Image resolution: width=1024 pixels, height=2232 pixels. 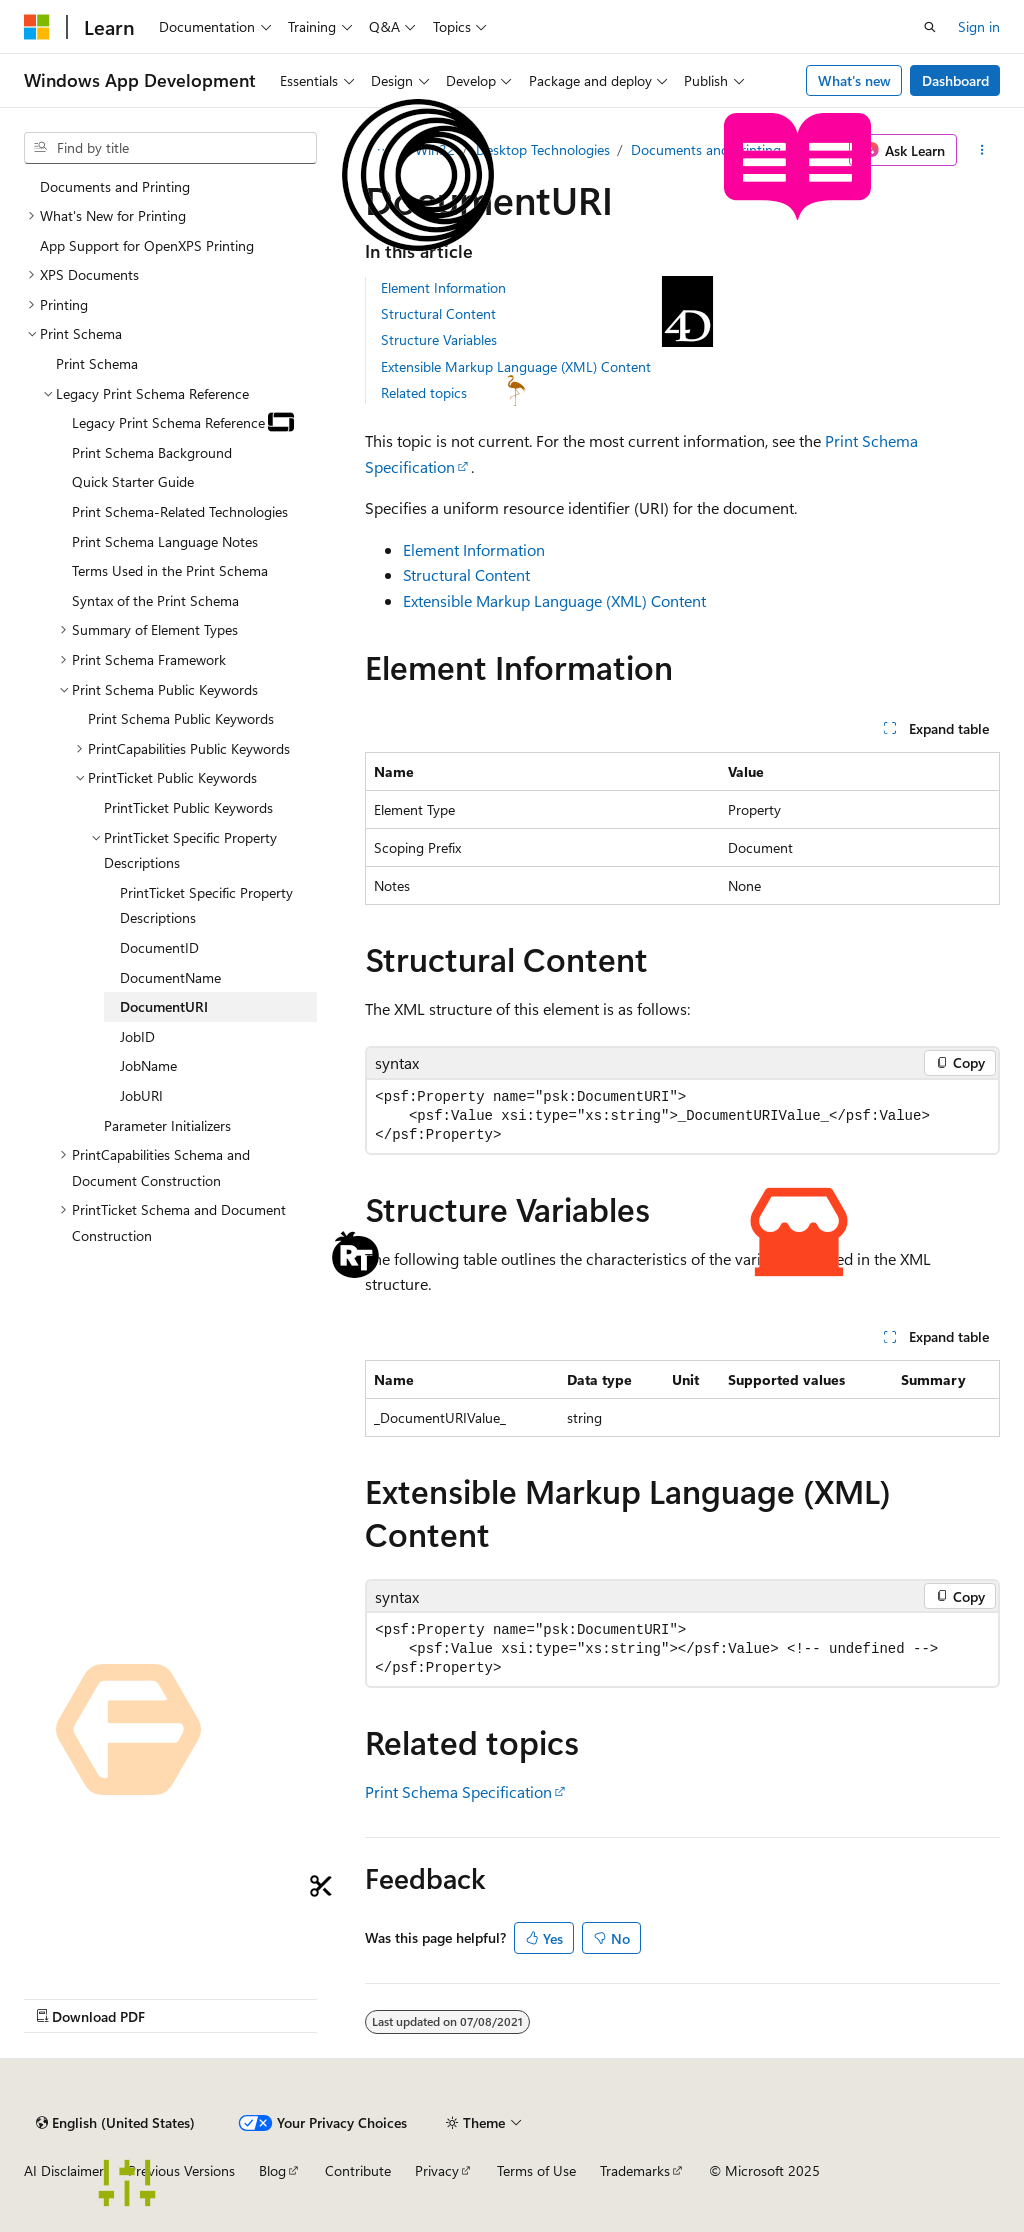 I want to click on visit readme documentation platform, so click(x=797, y=166).